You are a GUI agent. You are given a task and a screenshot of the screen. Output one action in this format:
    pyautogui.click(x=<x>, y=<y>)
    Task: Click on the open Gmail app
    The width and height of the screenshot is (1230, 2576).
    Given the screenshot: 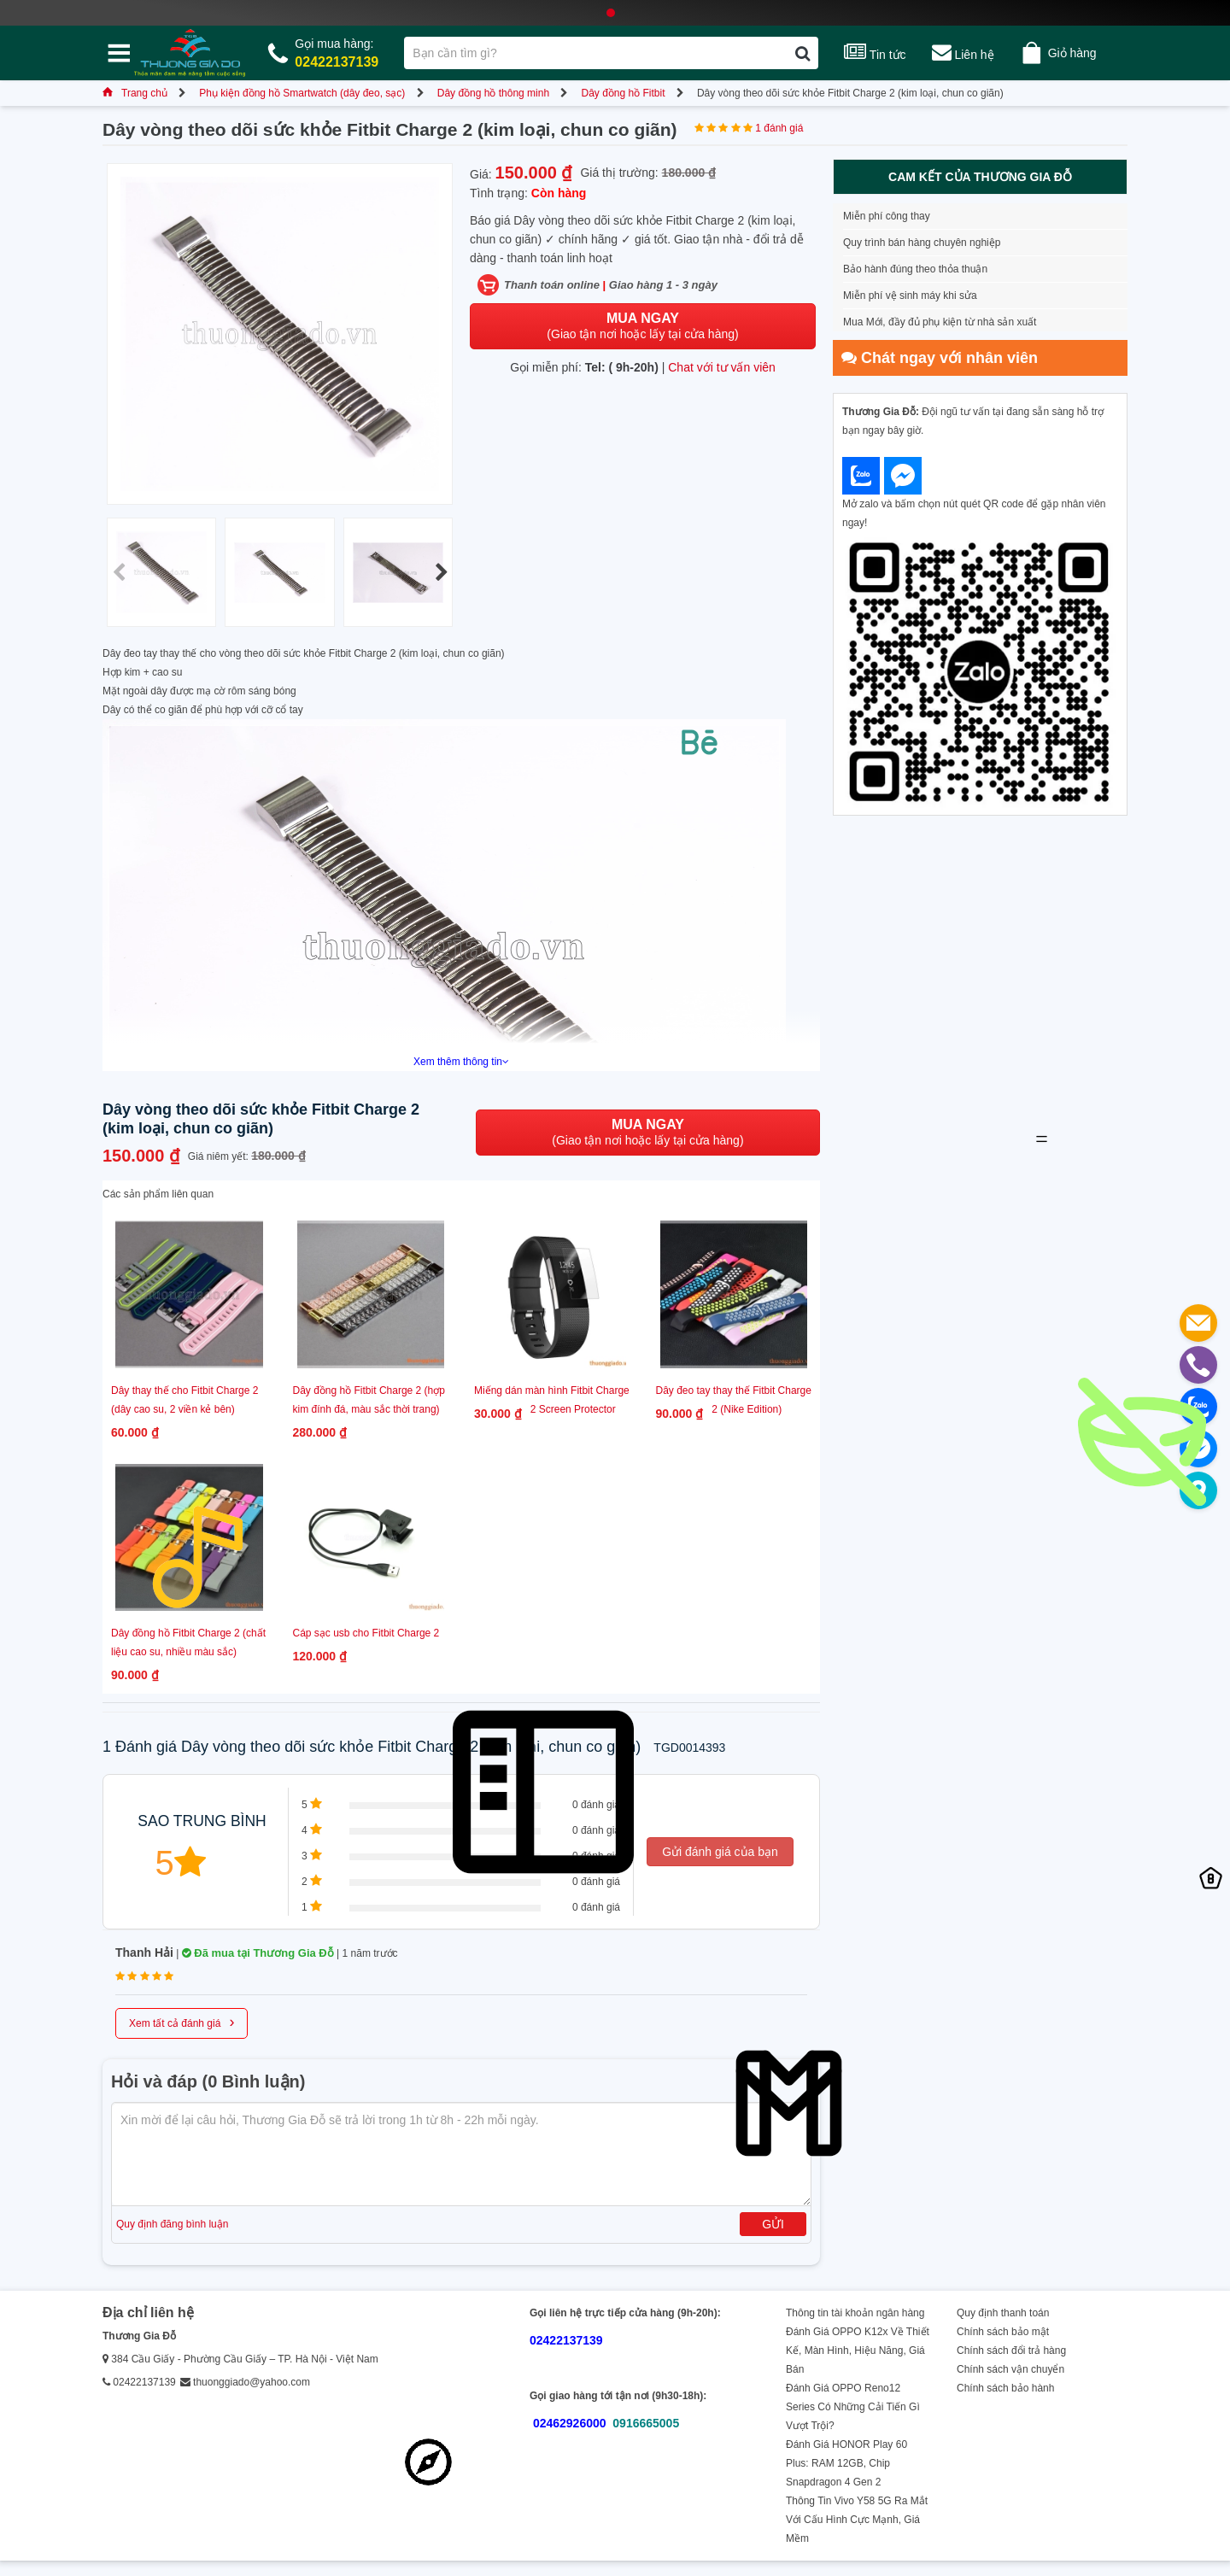 What is the action you would take?
    pyautogui.click(x=788, y=2103)
    